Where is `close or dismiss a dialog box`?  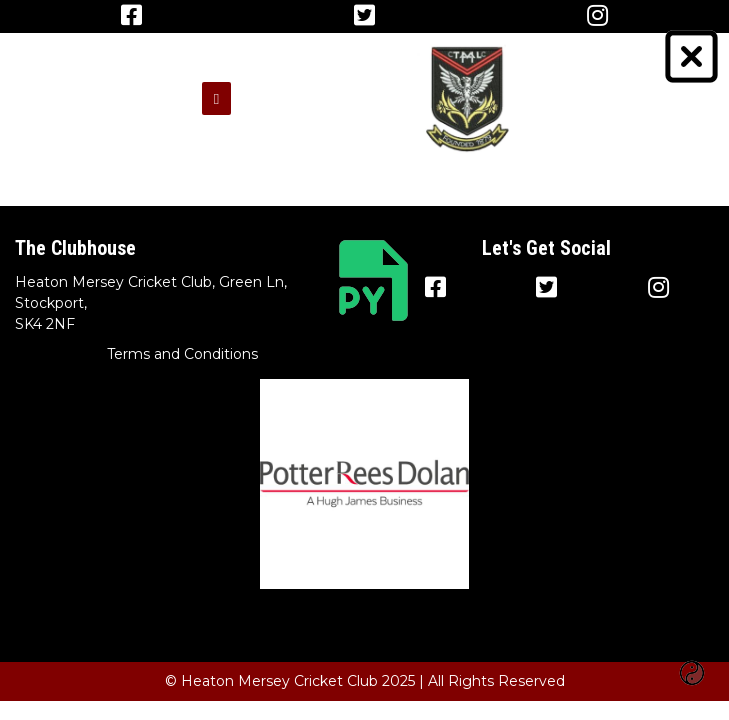
close or dismiss a dialog box is located at coordinates (691, 56).